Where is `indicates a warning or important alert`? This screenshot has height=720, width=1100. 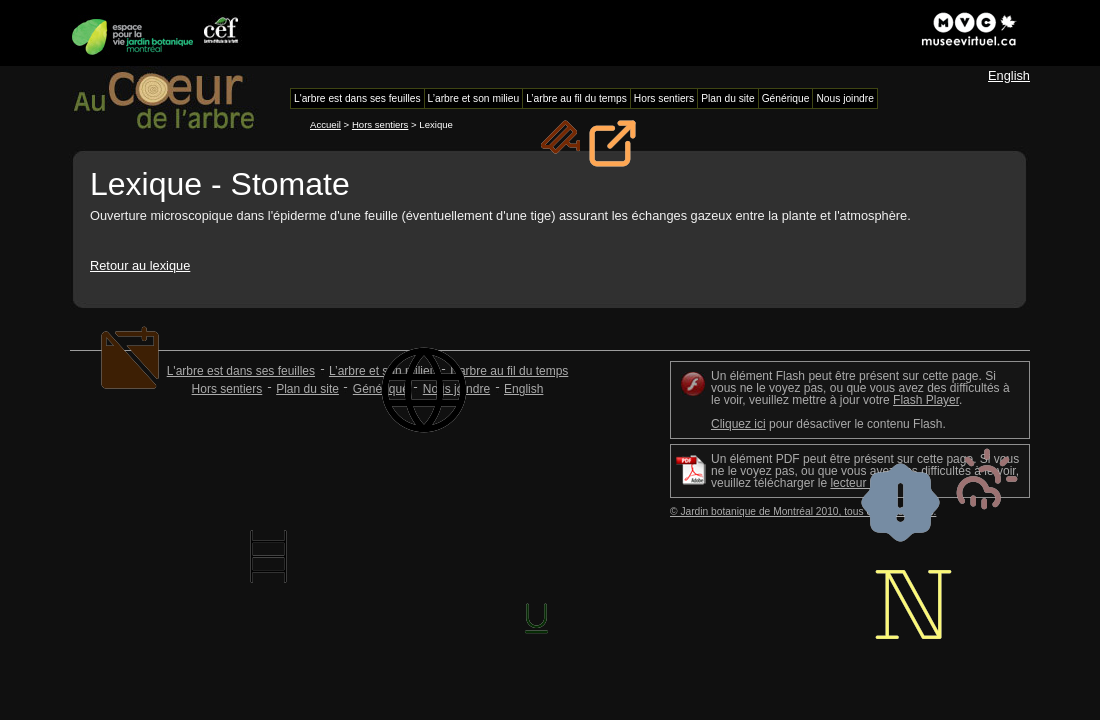 indicates a warning or important alert is located at coordinates (900, 502).